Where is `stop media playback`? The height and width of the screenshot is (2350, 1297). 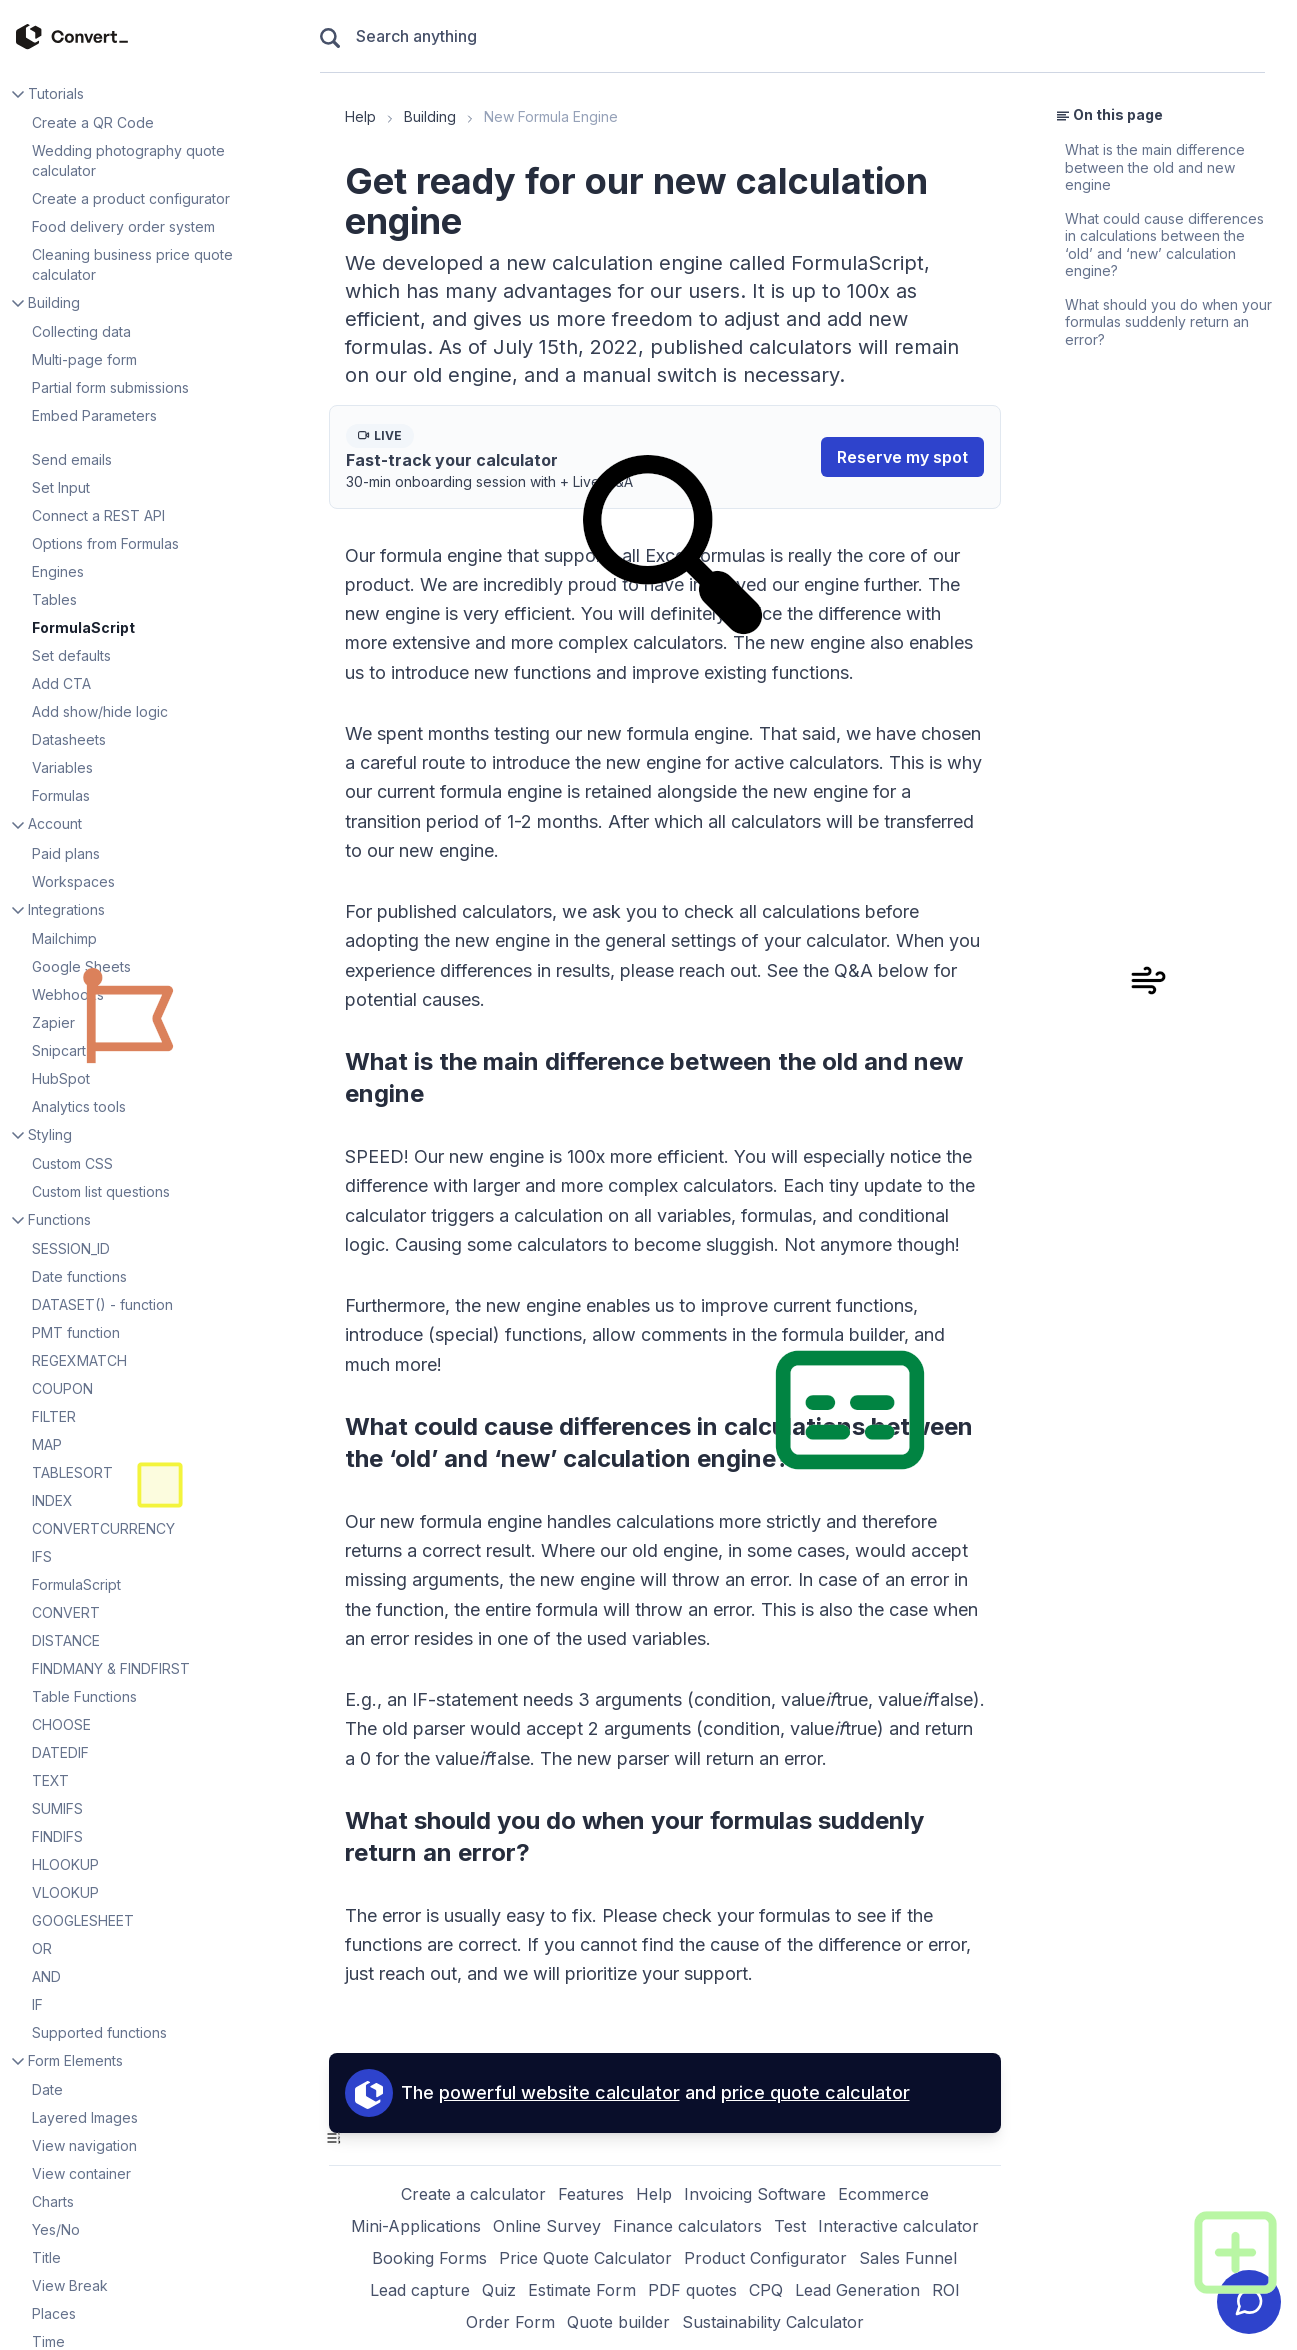
stop media playback is located at coordinates (160, 1485).